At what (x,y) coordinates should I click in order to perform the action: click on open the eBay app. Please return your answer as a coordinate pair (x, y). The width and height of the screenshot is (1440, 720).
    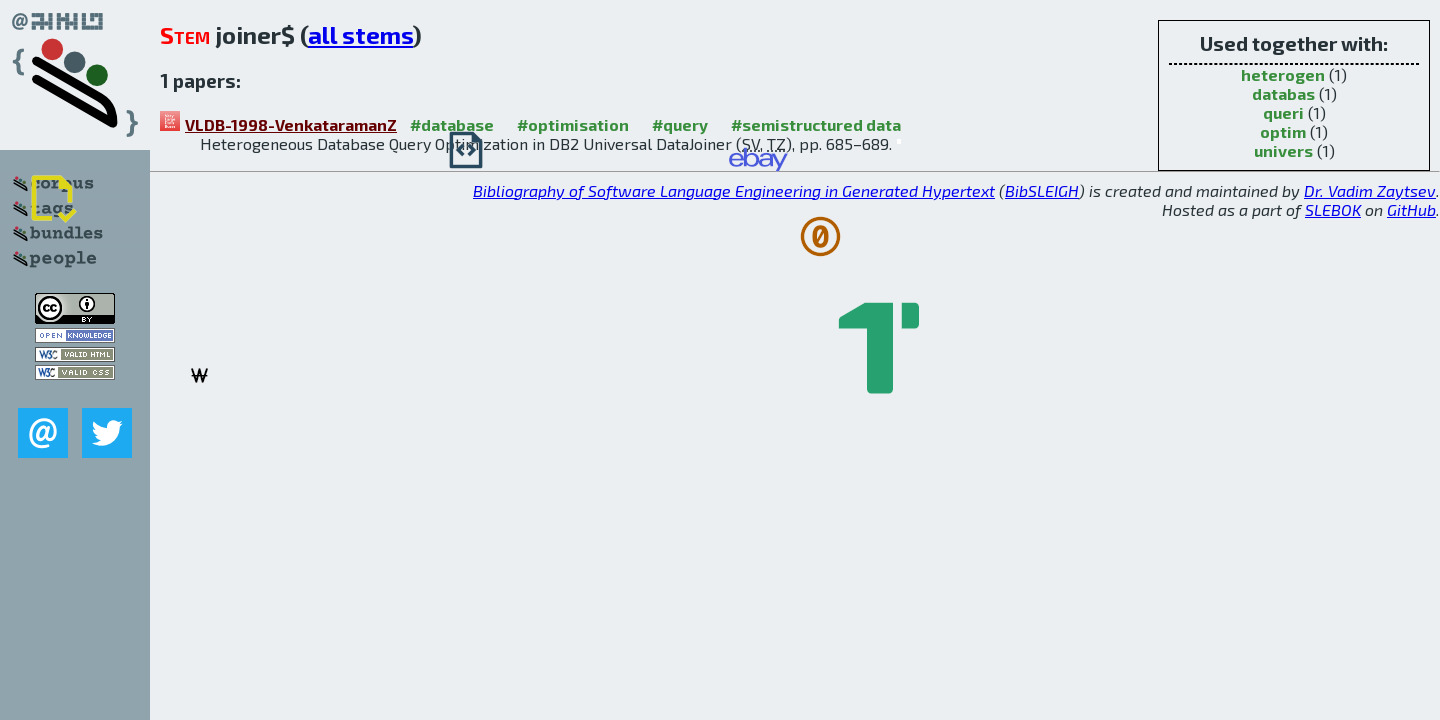
    Looking at the image, I should click on (758, 159).